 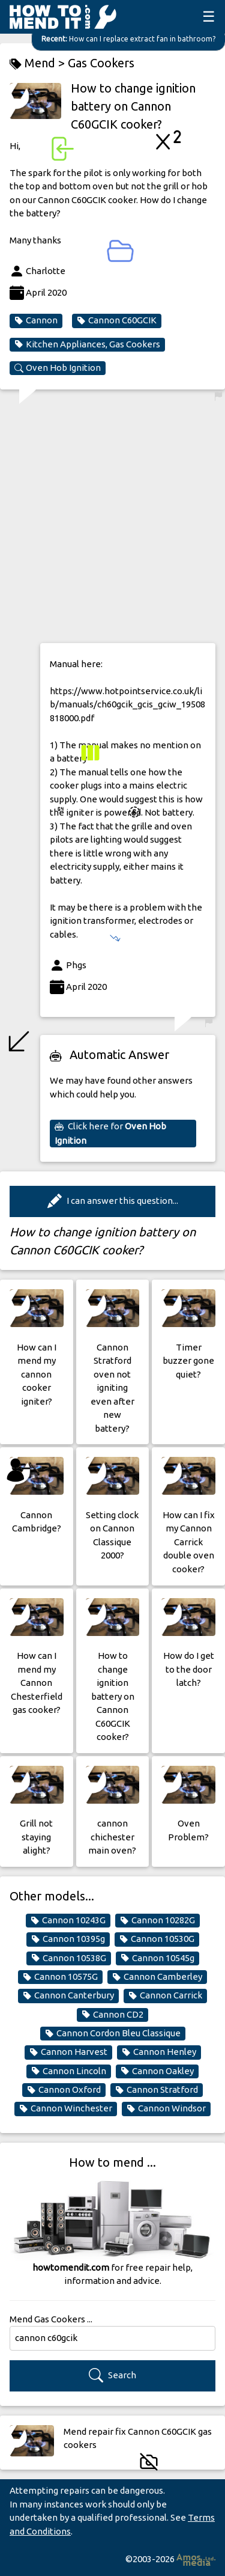 I want to click on apply superscript formatting to selected text, so click(x=167, y=140).